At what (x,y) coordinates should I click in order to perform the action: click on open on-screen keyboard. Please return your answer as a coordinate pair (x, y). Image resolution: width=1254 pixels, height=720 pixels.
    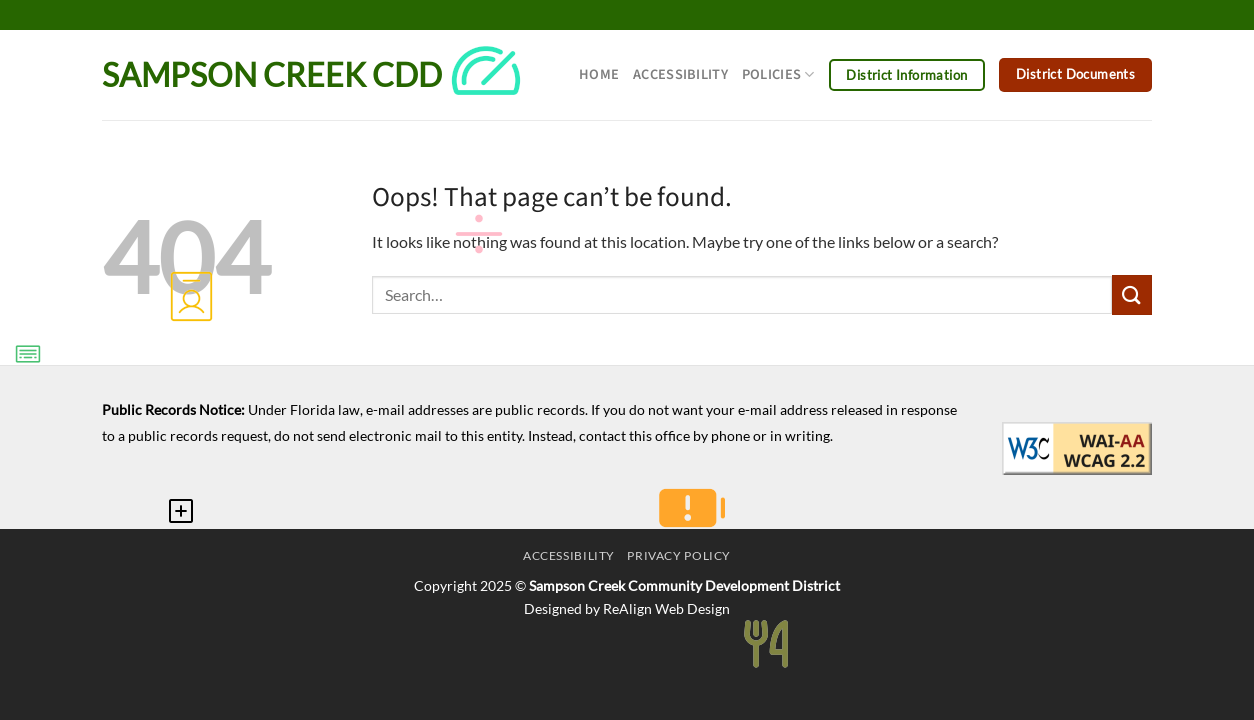
    Looking at the image, I should click on (28, 354).